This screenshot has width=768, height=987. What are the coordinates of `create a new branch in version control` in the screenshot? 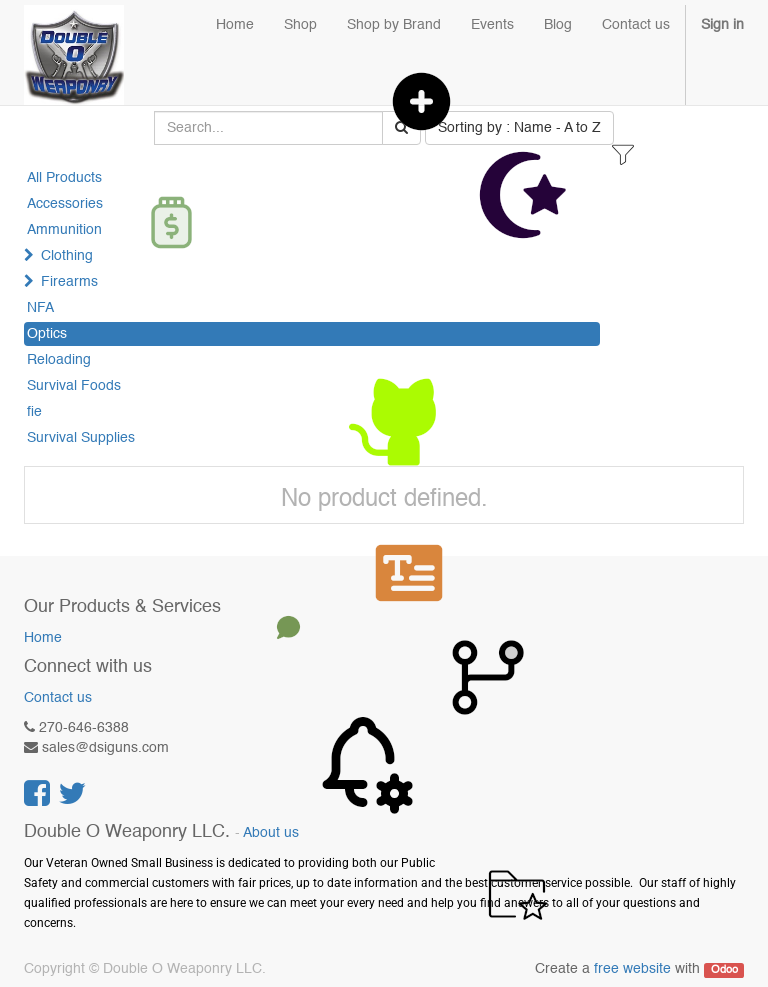 It's located at (483, 677).